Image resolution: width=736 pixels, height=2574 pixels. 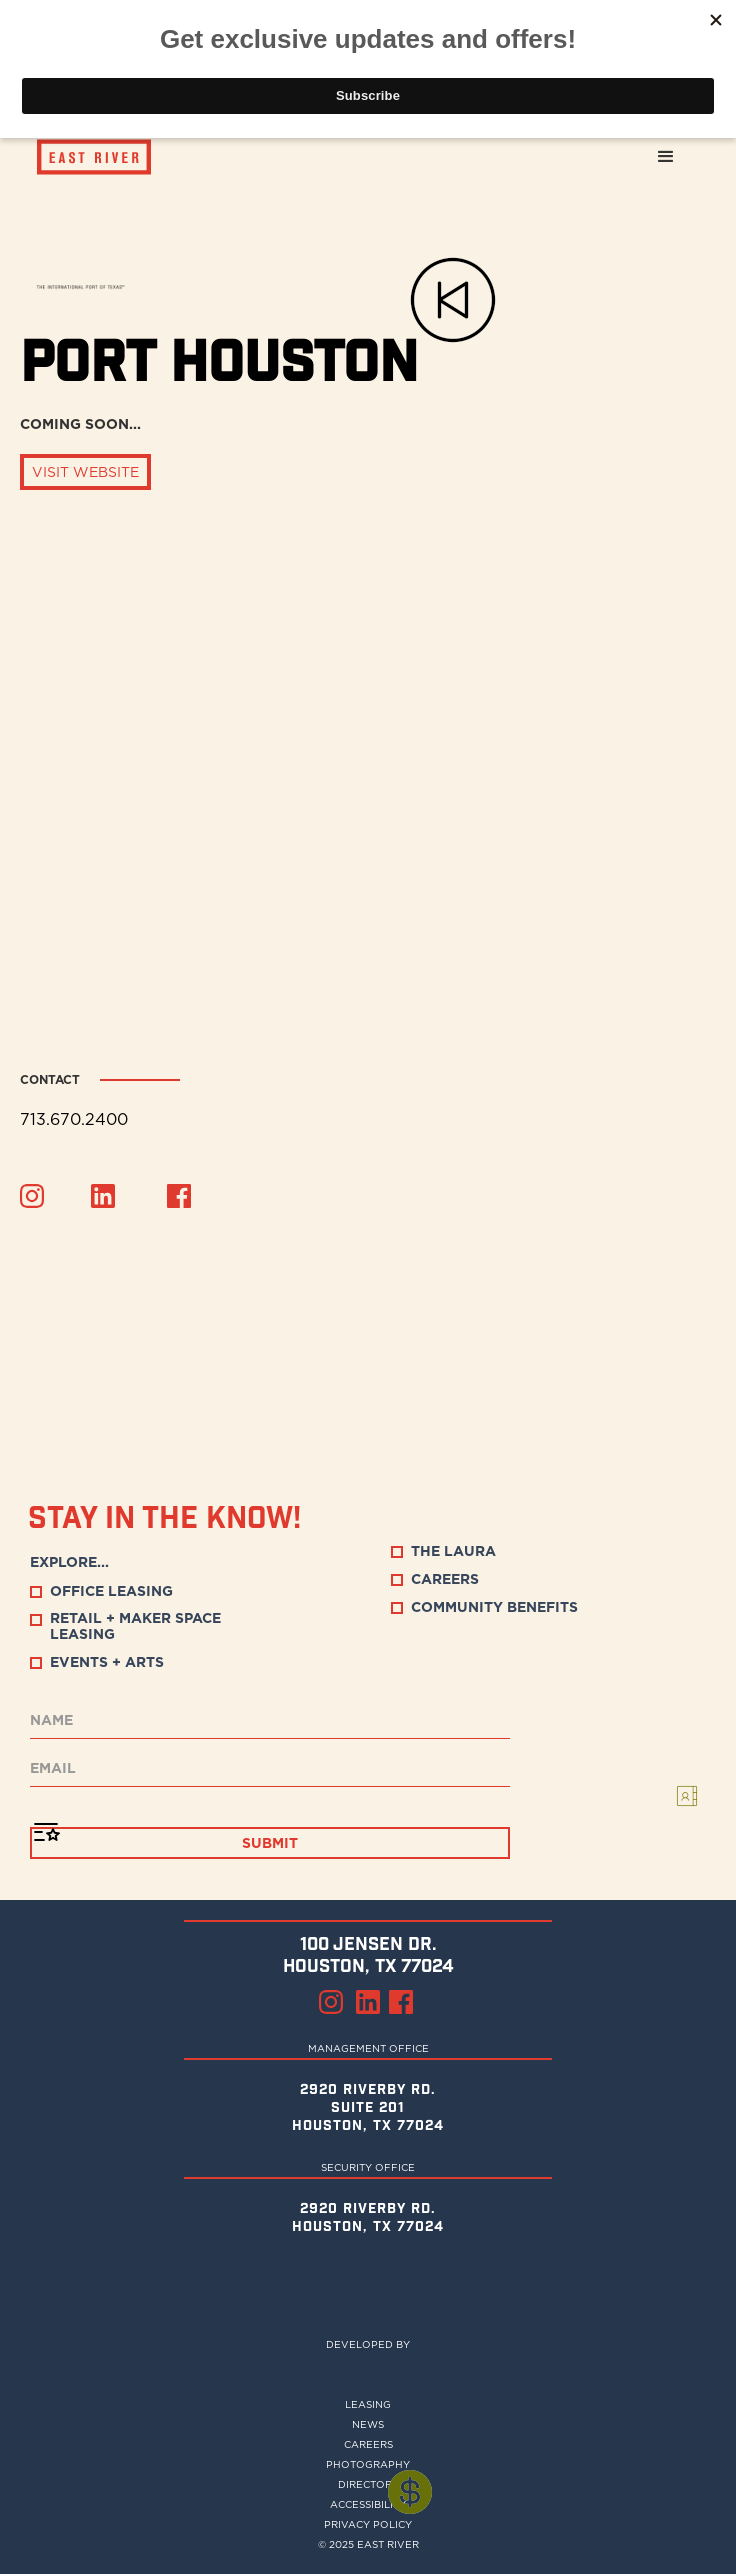 I want to click on skip to previous track, so click(x=453, y=300).